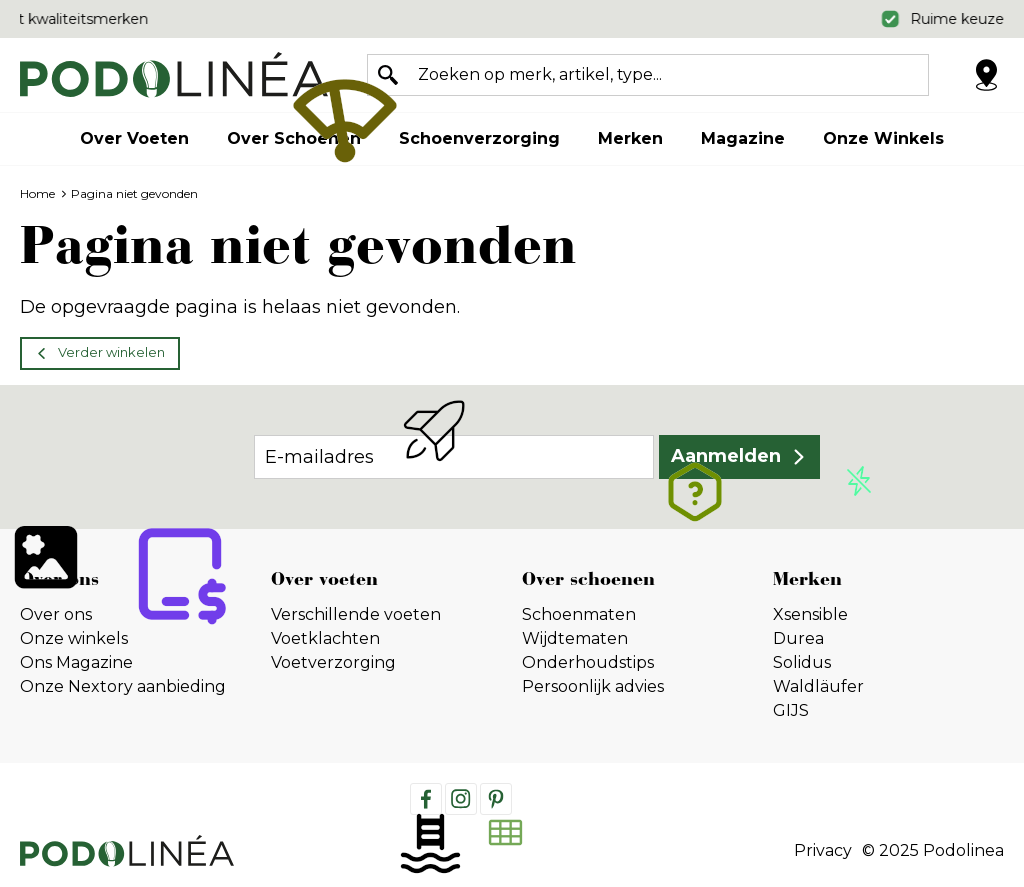 This screenshot has height=887, width=1024. Describe the element at coordinates (46, 557) in the screenshot. I see `access a media channel for sharing images and videos` at that location.